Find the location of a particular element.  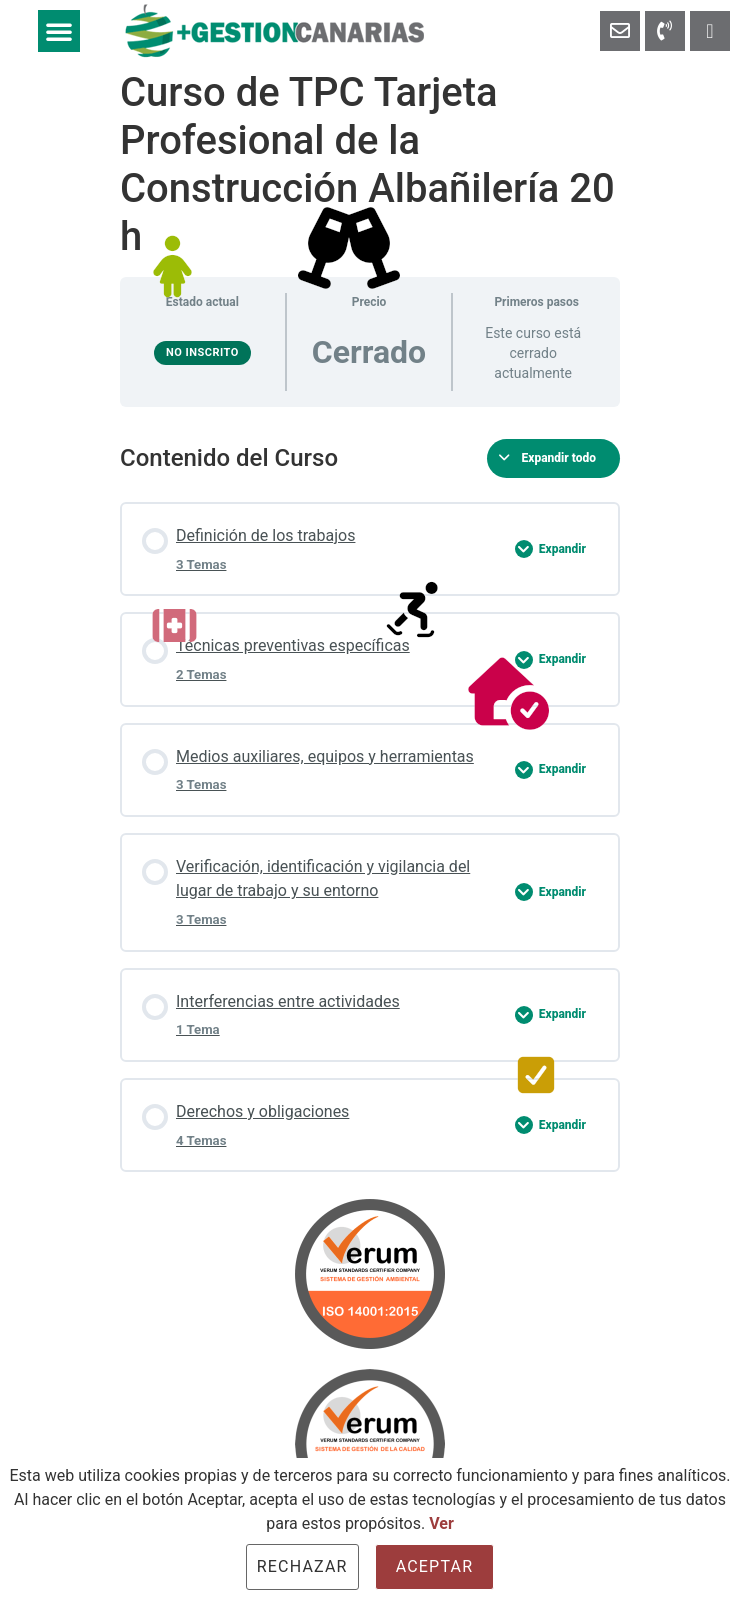

celebrate an achievement or milestone is located at coordinates (349, 248).